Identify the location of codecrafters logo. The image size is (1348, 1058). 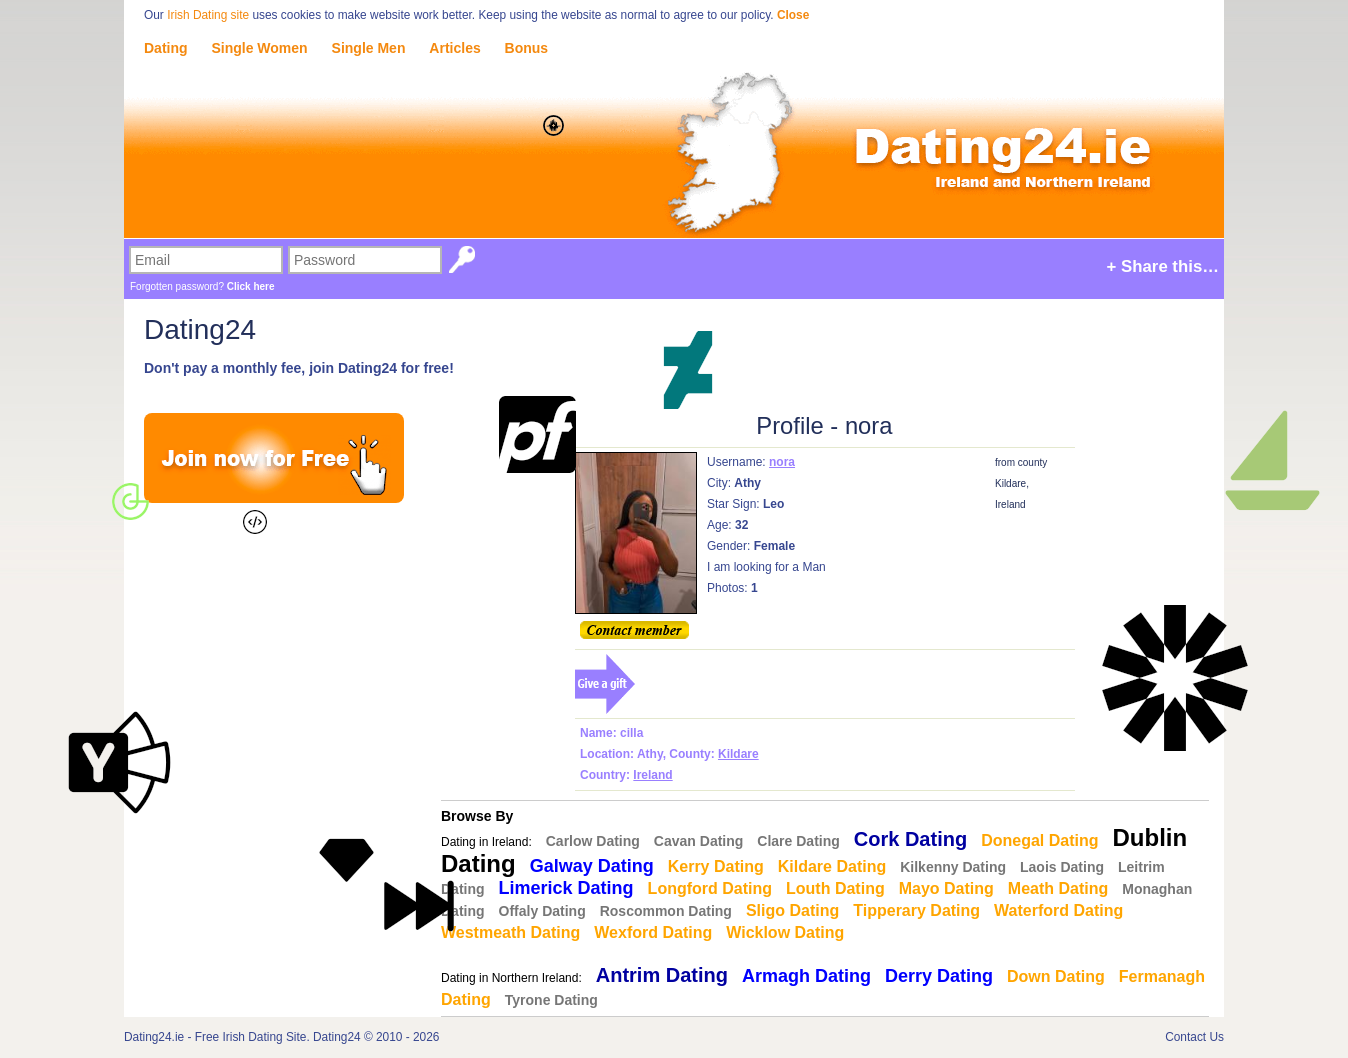
(255, 522).